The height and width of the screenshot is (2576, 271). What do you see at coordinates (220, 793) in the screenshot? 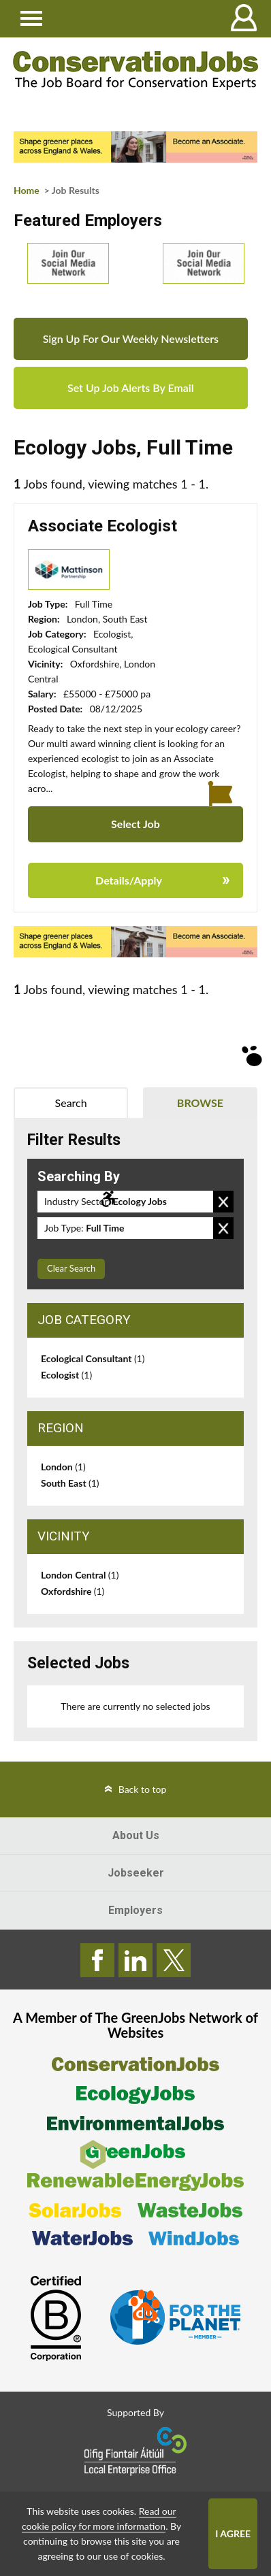
I see `font awesome brand logo` at bounding box center [220, 793].